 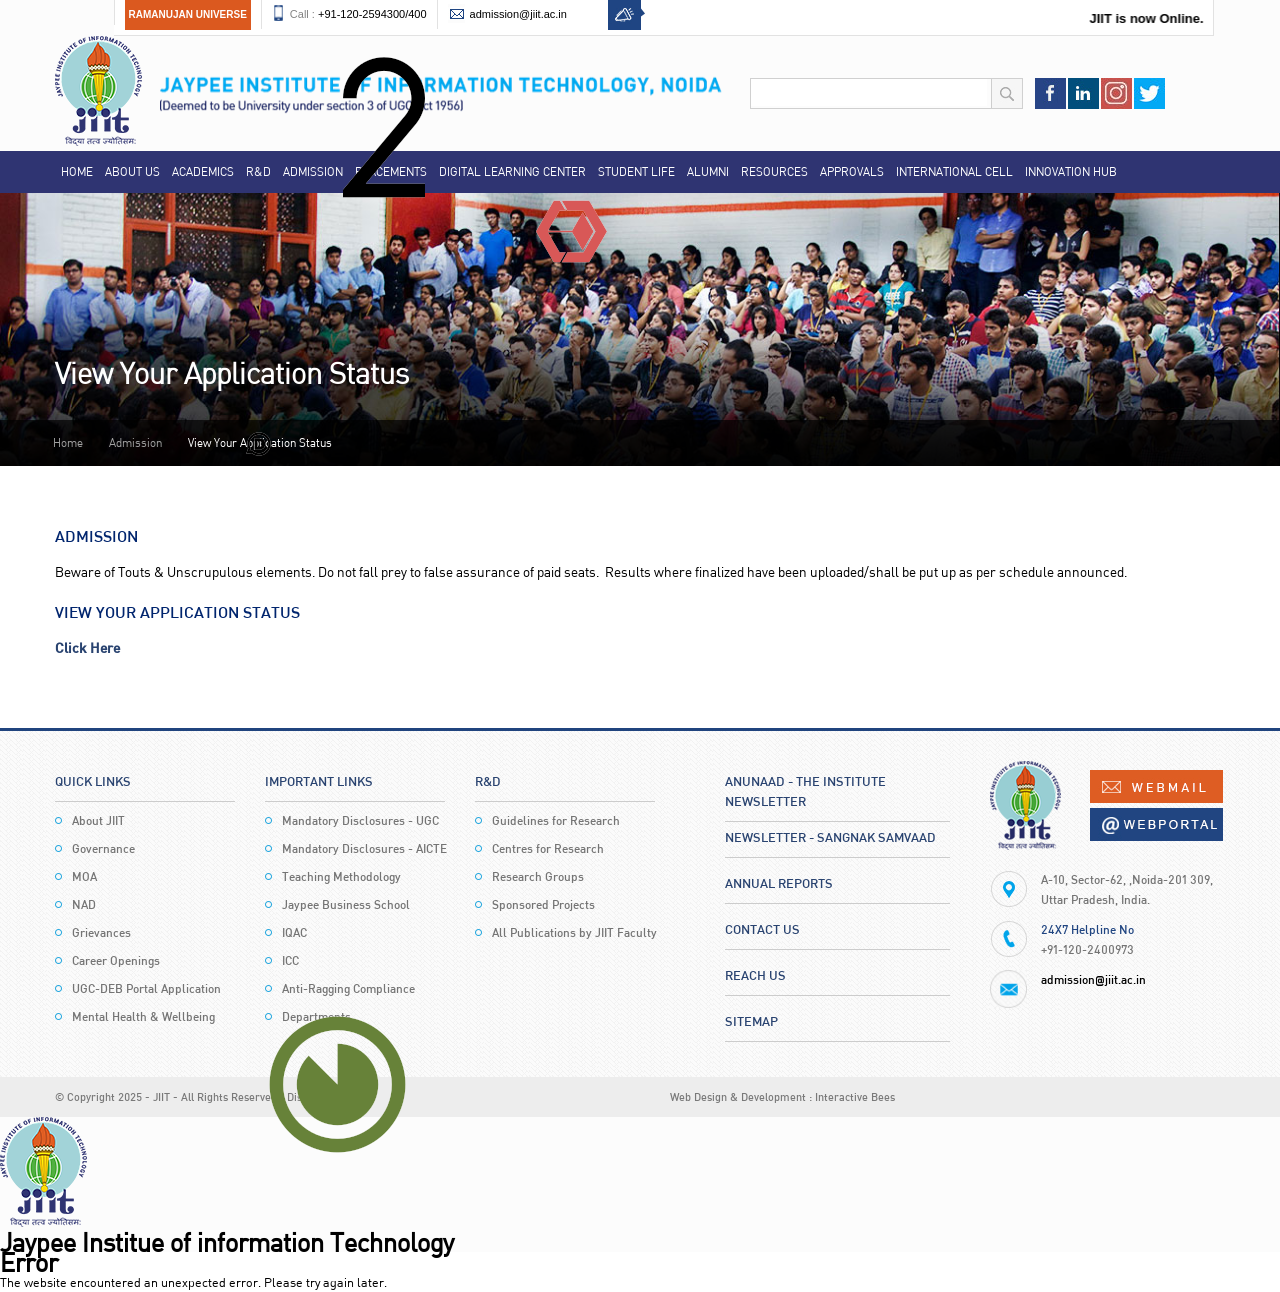 What do you see at coordinates (259, 444) in the screenshot?
I see `open Disqus comments section` at bounding box center [259, 444].